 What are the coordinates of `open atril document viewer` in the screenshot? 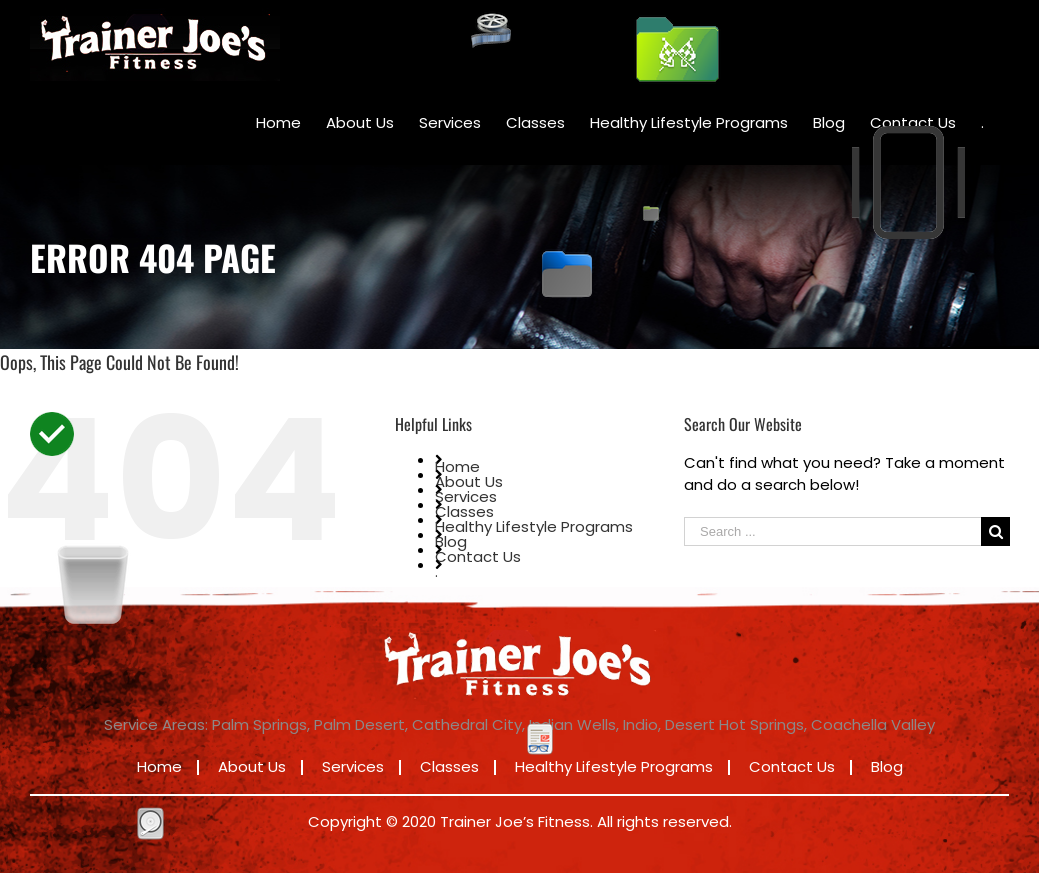 It's located at (540, 739).